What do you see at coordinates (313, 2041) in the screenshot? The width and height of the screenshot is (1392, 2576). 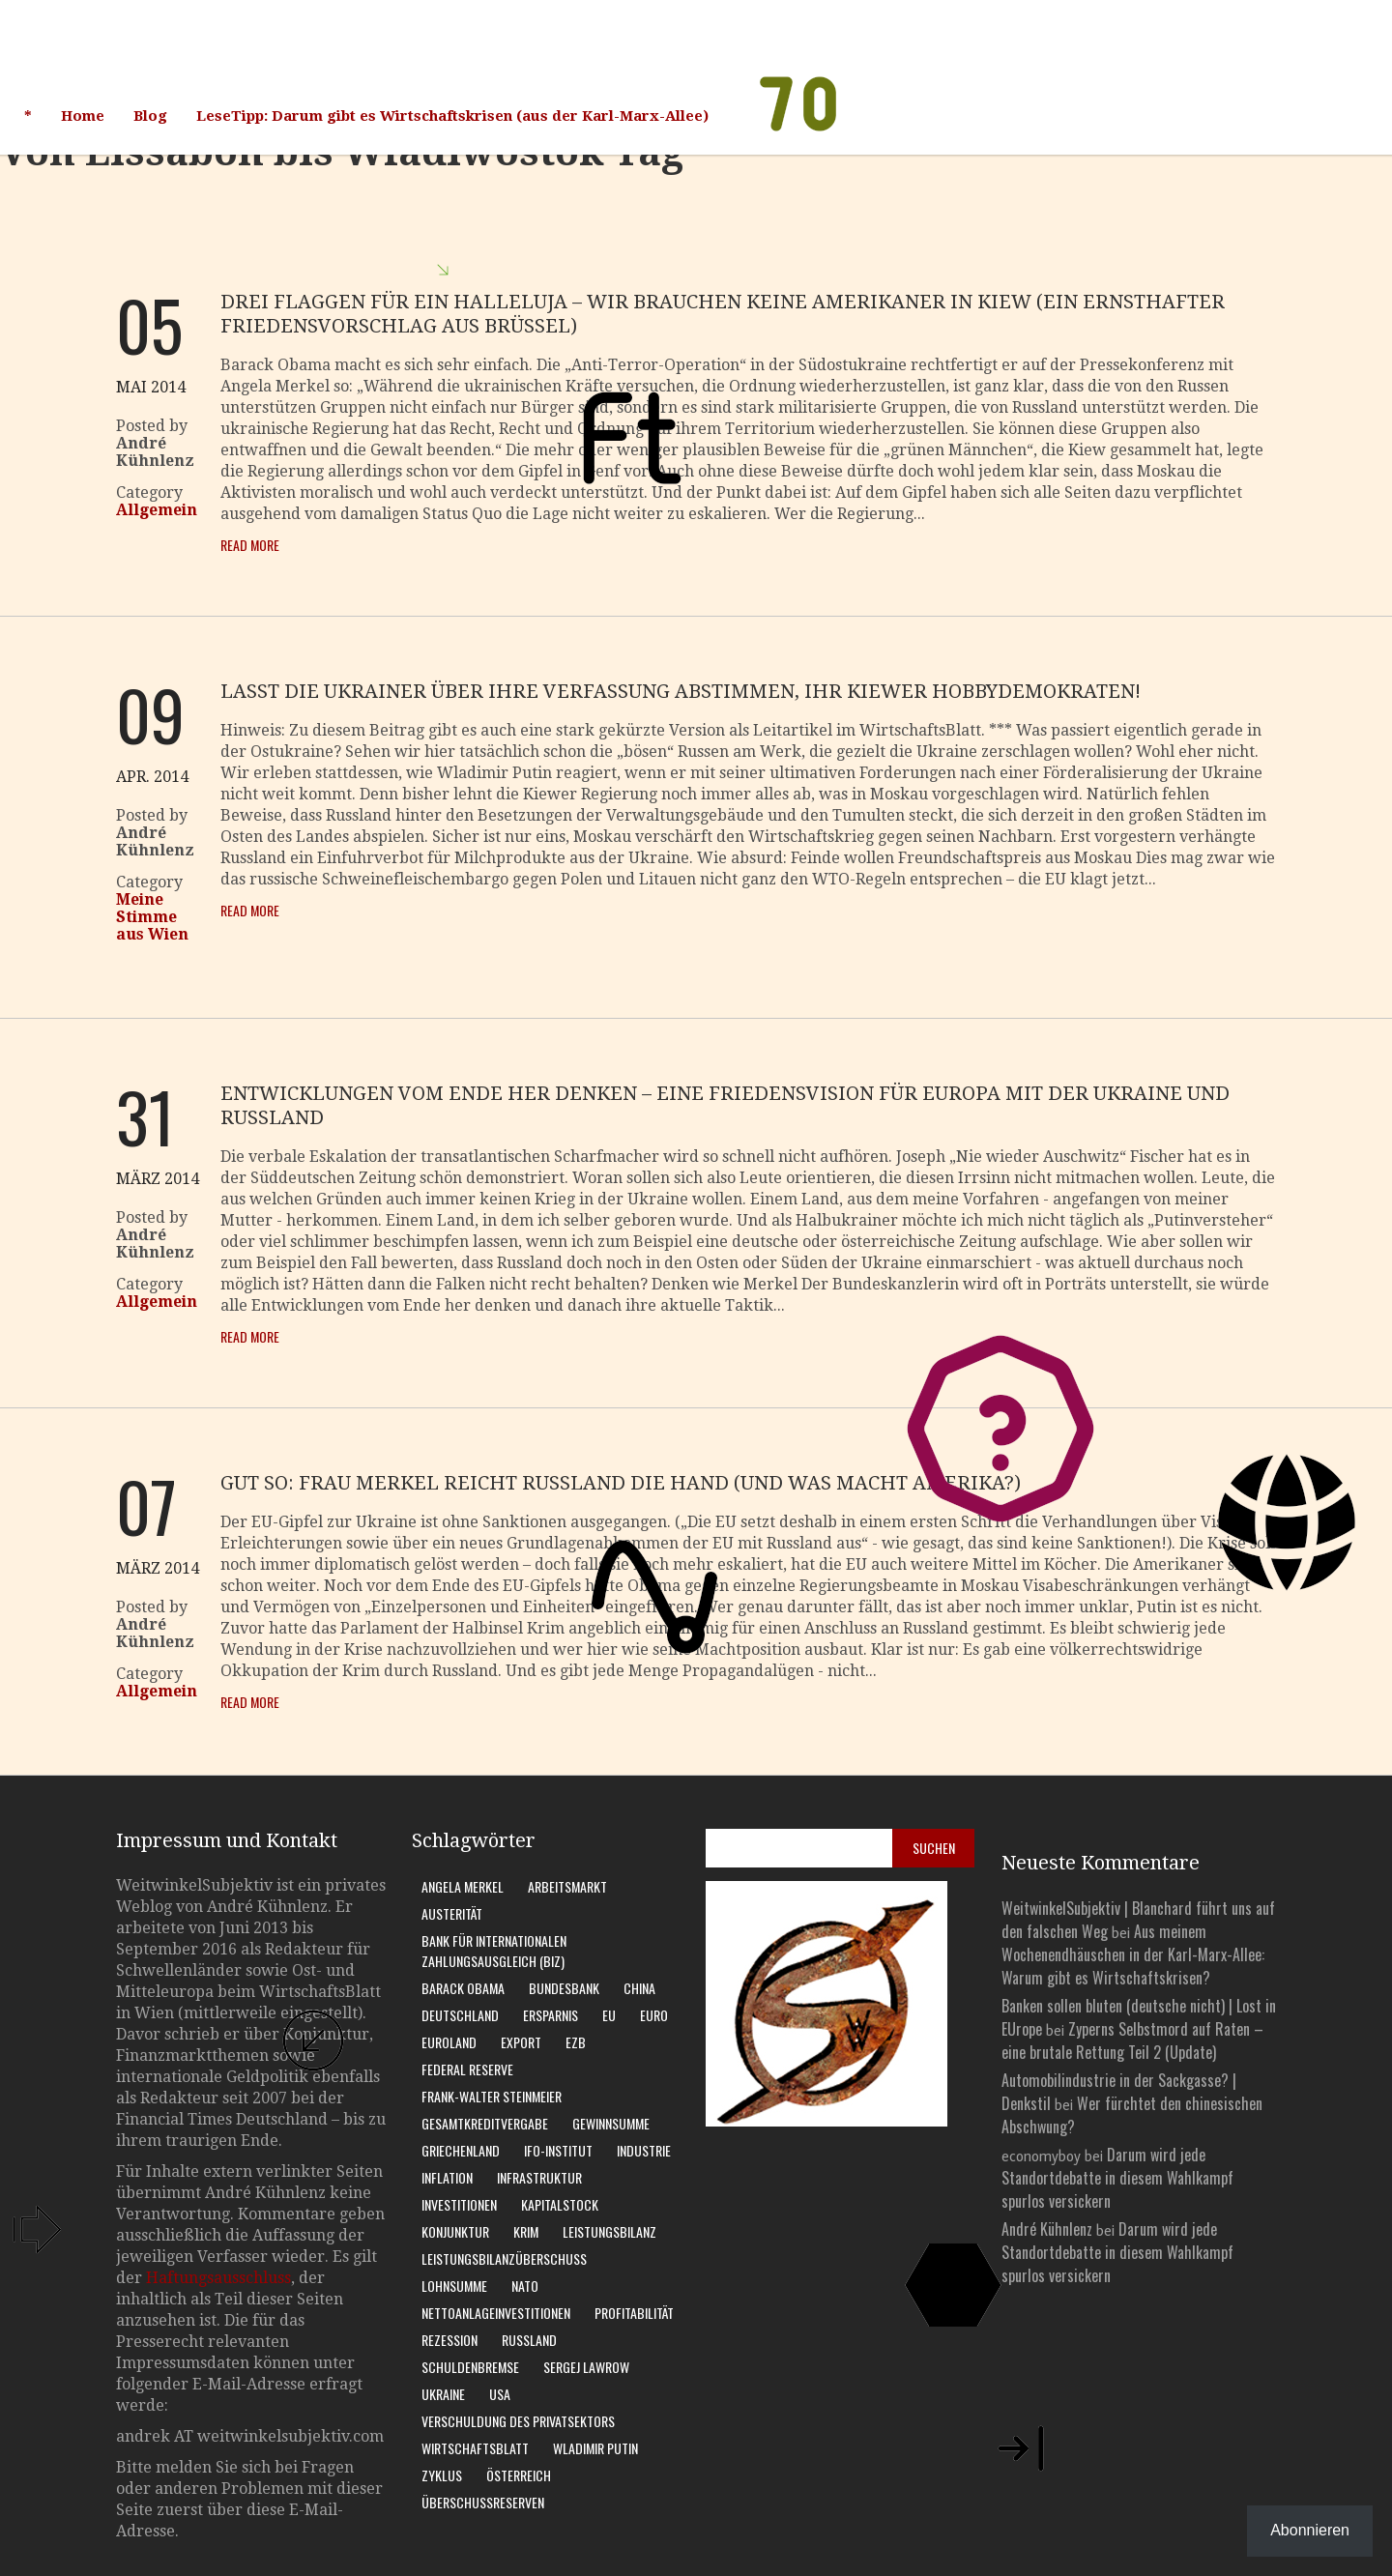 I see `navigate to previous or lower-left content` at bounding box center [313, 2041].